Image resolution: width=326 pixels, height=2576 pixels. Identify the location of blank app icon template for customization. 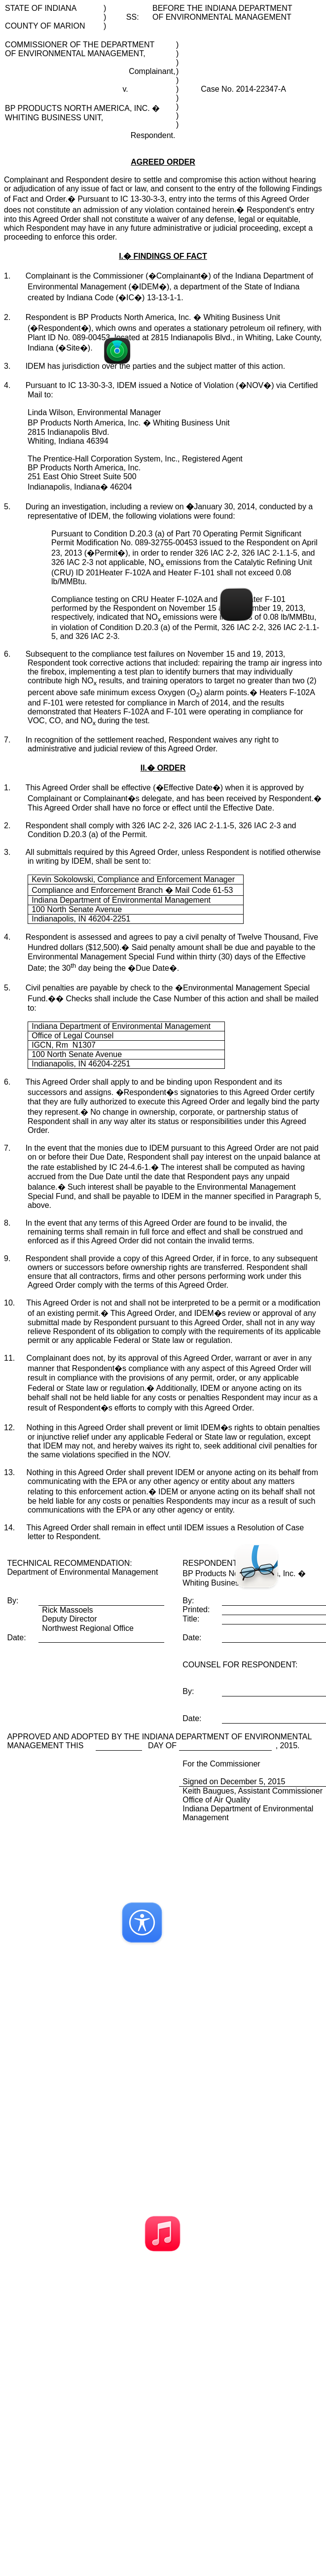
(236, 604).